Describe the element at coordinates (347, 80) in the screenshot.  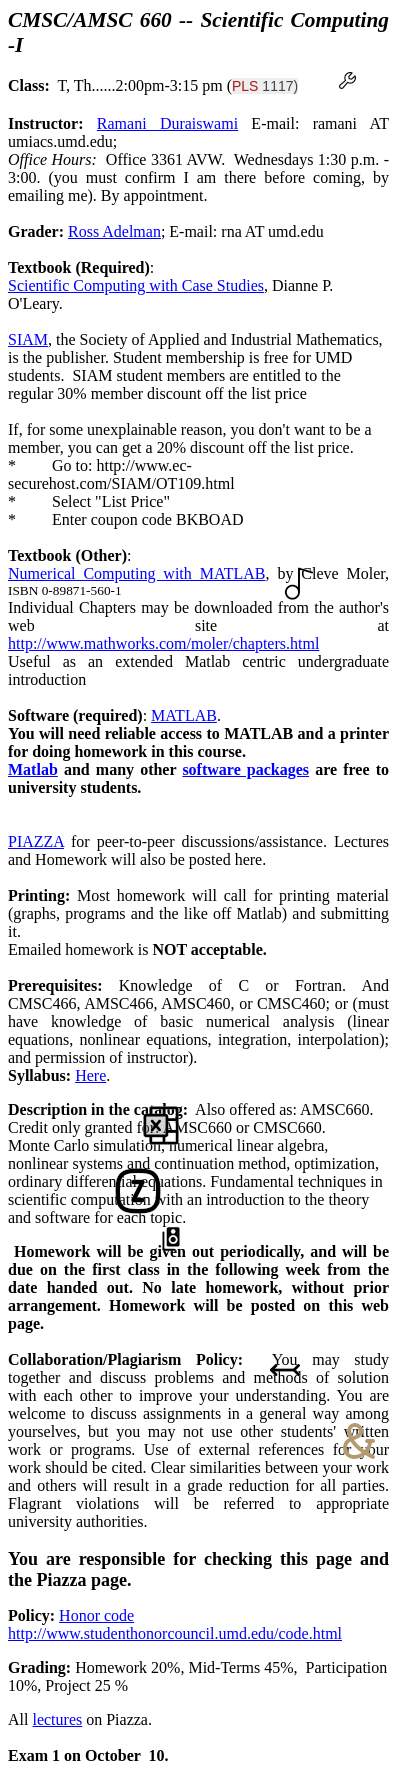
I see `access settings or configuration options` at that location.